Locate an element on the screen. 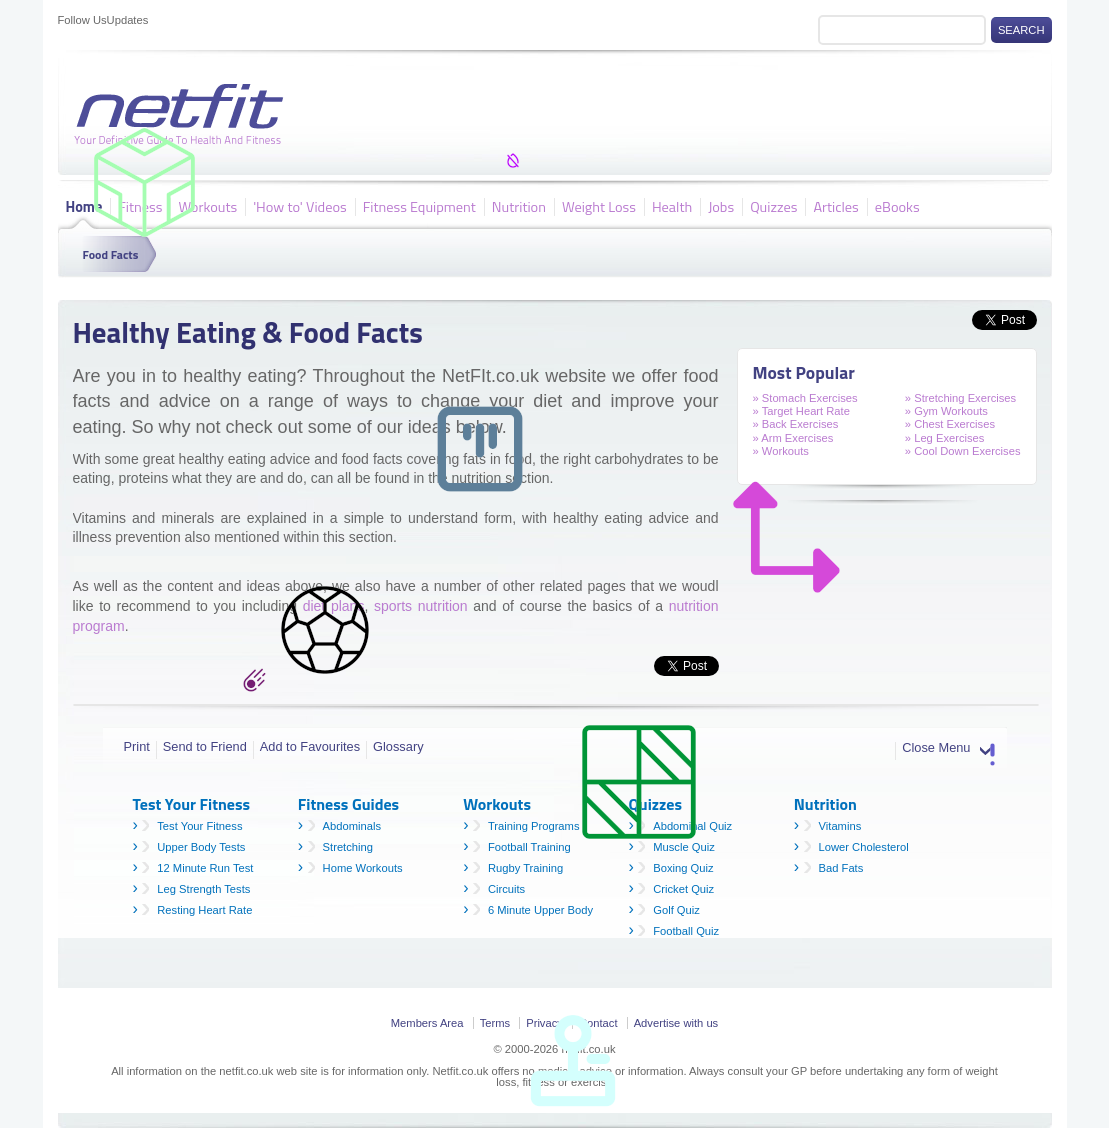  indicates a trending or viral item is located at coordinates (254, 680).